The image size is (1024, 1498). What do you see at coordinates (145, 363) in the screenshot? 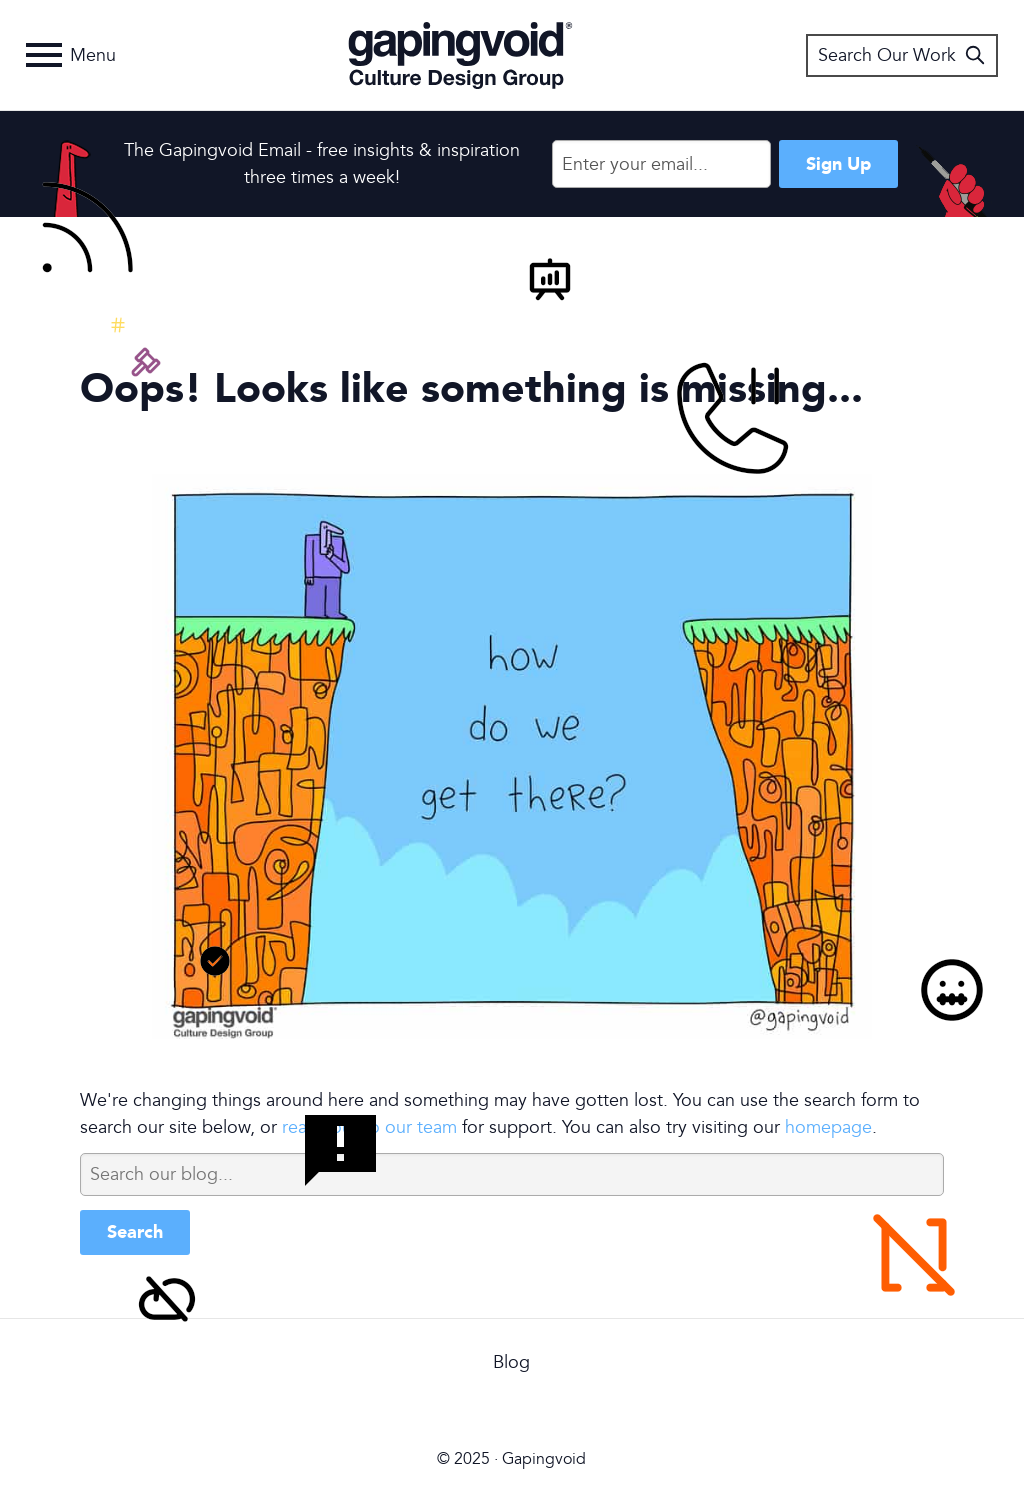
I see `access legal or terms of service information` at bounding box center [145, 363].